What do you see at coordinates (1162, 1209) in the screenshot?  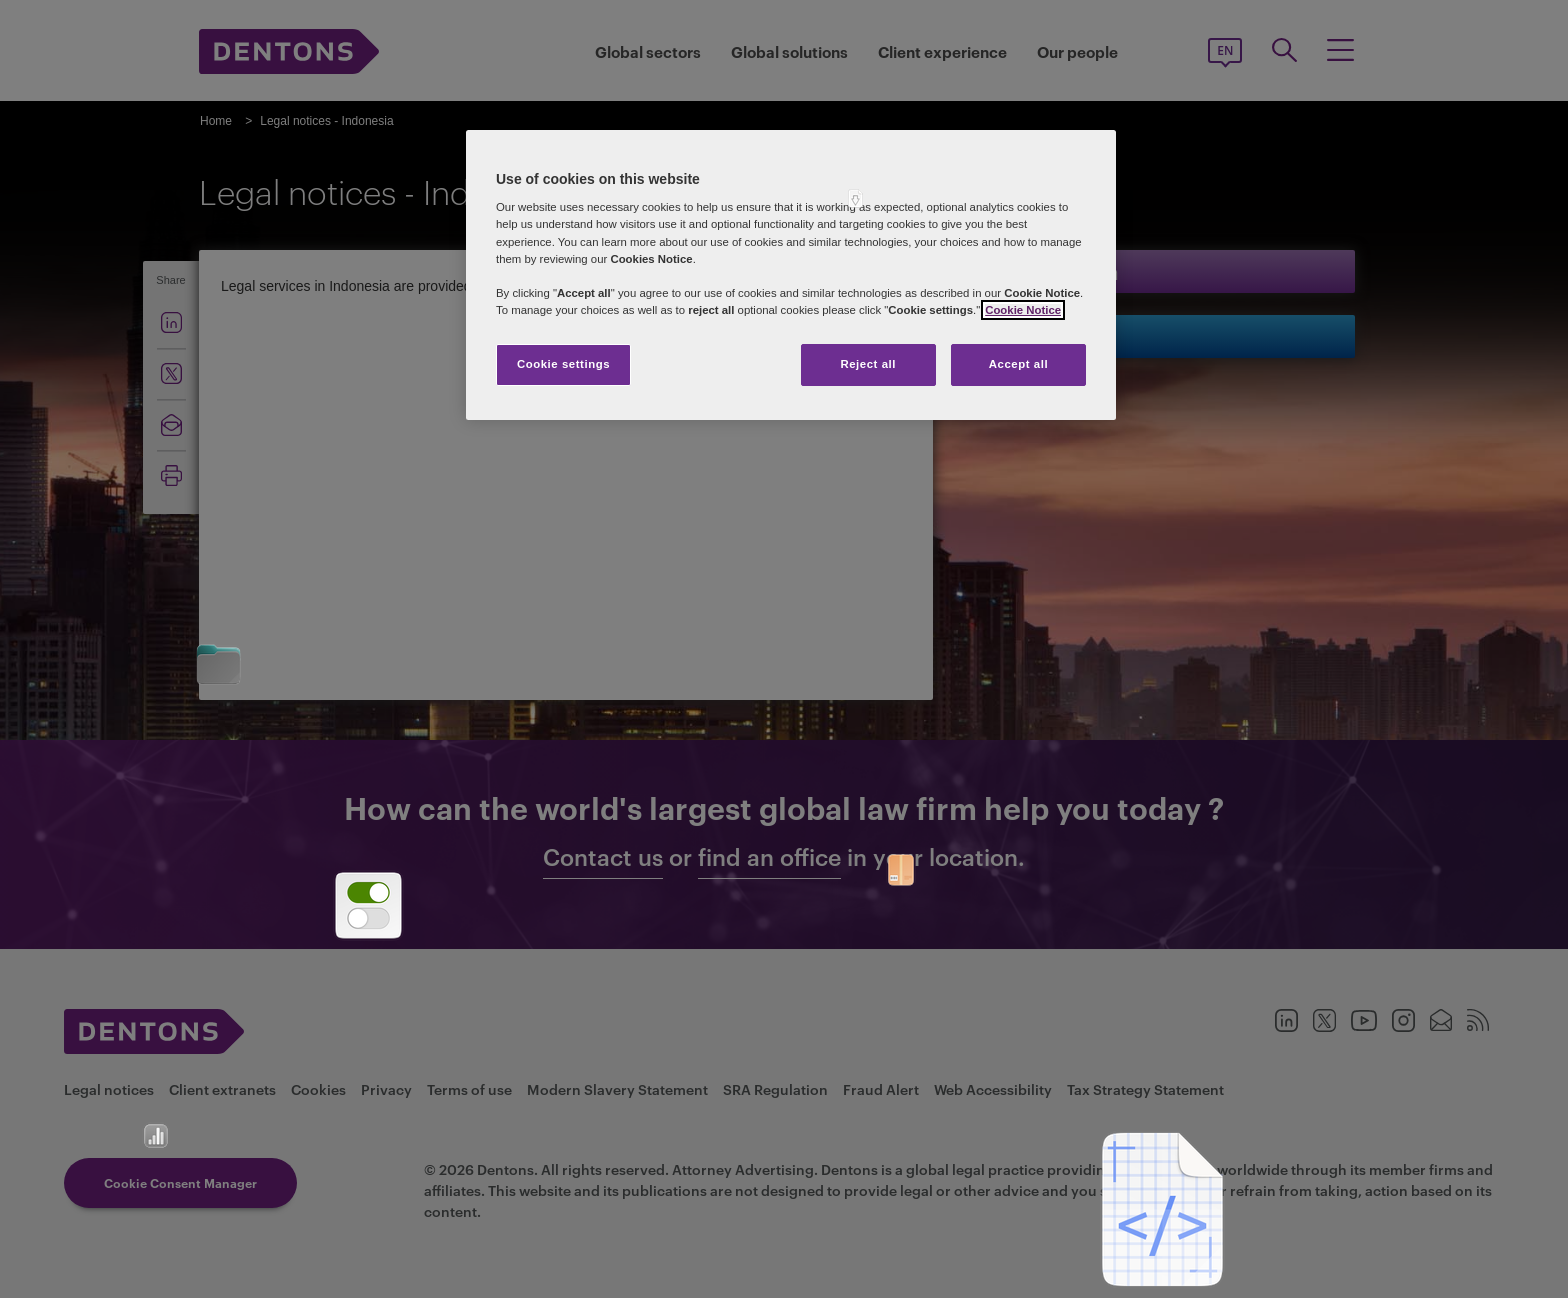 I see `an html template file` at bounding box center [1162, 1209].